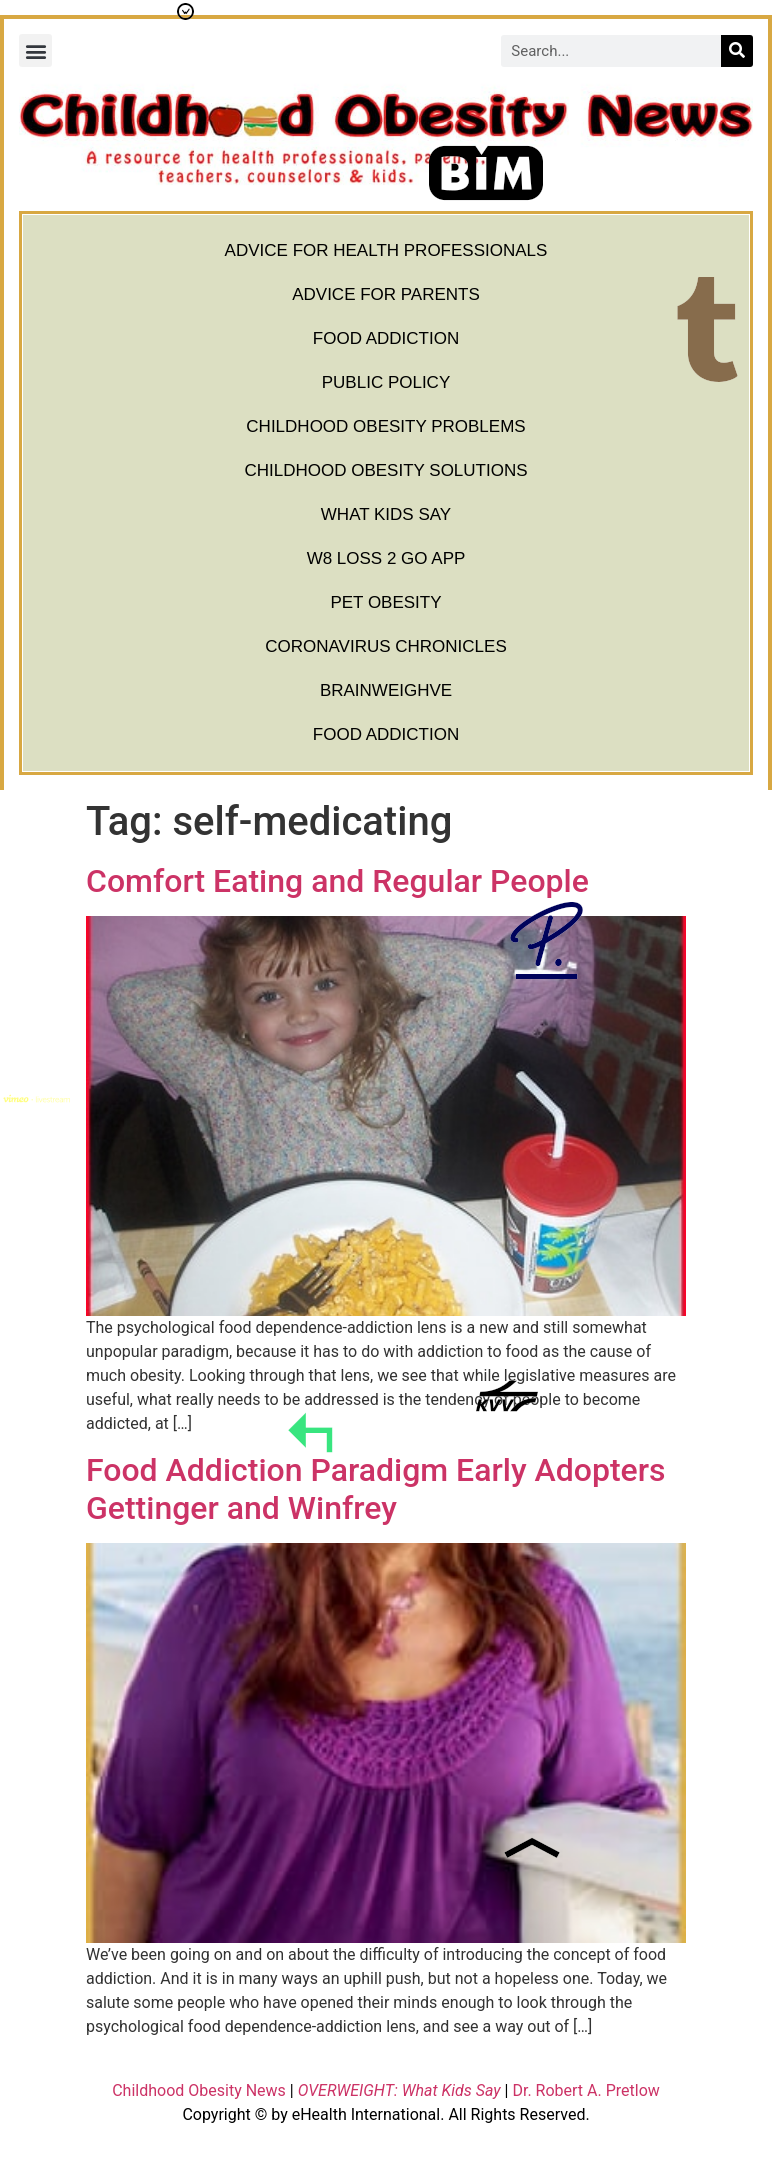  Describe the element at coordinates (486, 173) in the screenshot. I see `open the BIM store app` at that location.